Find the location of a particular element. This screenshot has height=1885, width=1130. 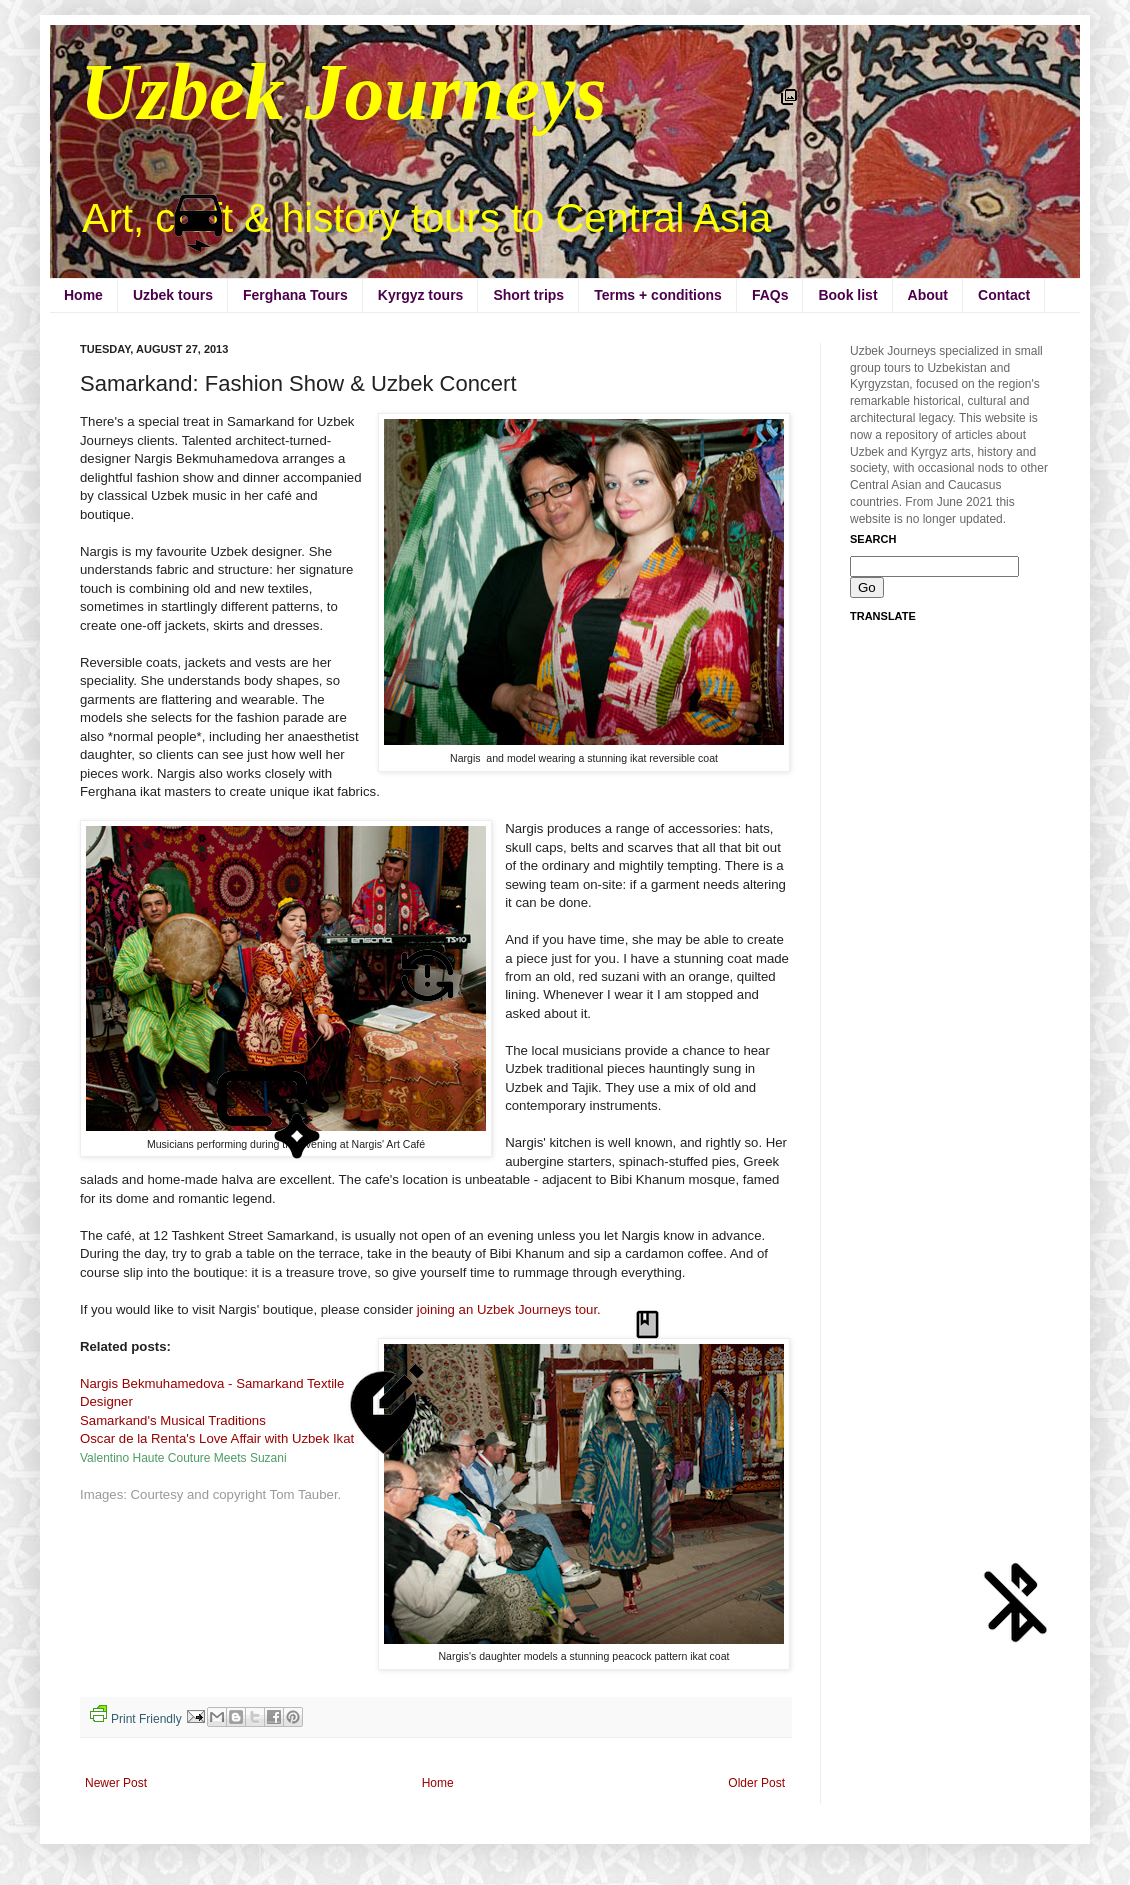

refresh required with warning or alert is located at coordinates (427, 975).